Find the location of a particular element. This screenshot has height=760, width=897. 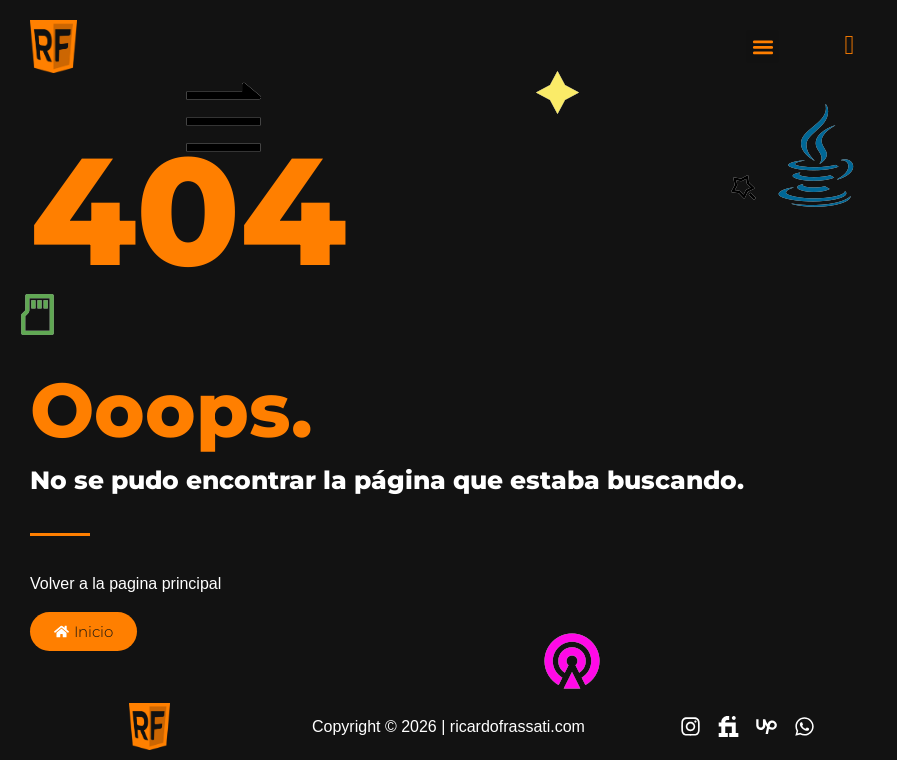

indicates sunny or clear weather conditions is located at coordinates (557, 92).